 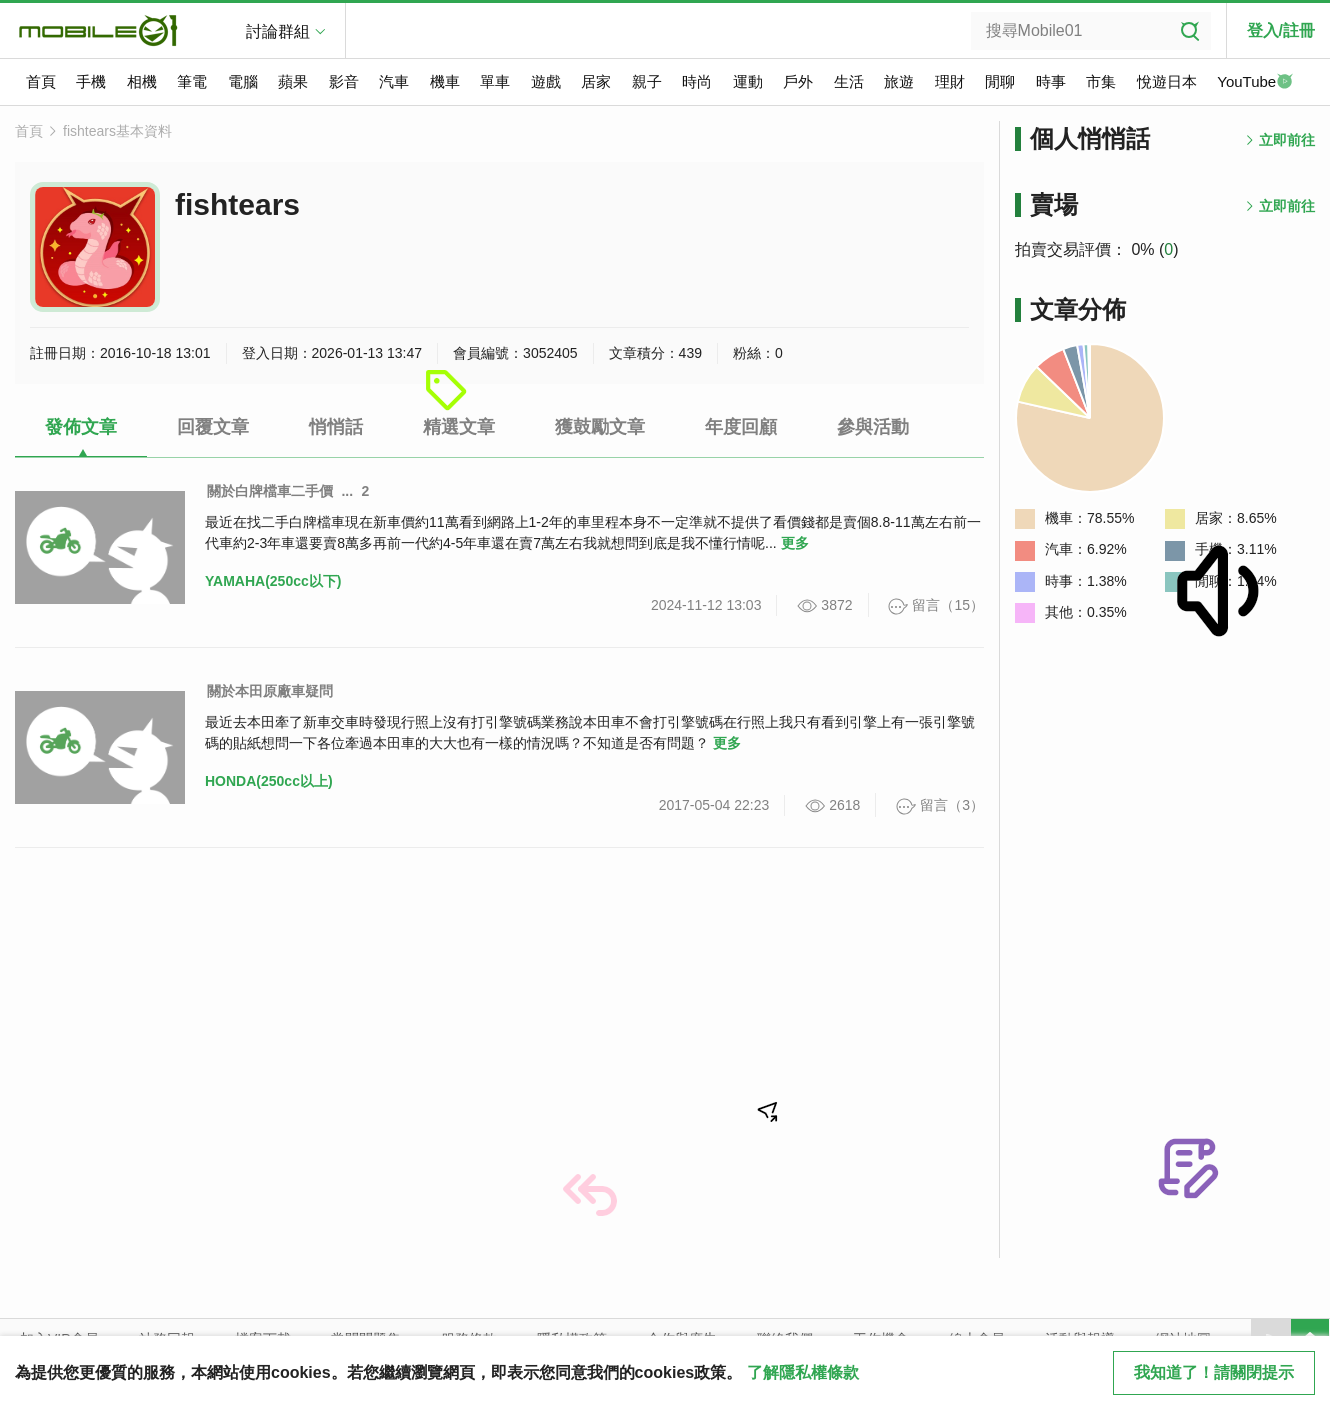 I want to click on adjust audio volume level, so click(x=1228, y=591).